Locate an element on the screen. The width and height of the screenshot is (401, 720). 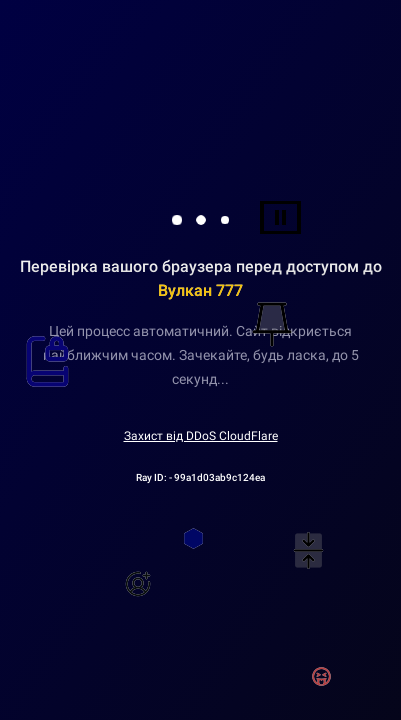
pause a presentation or slideshow is located at coordinates (280, 217).